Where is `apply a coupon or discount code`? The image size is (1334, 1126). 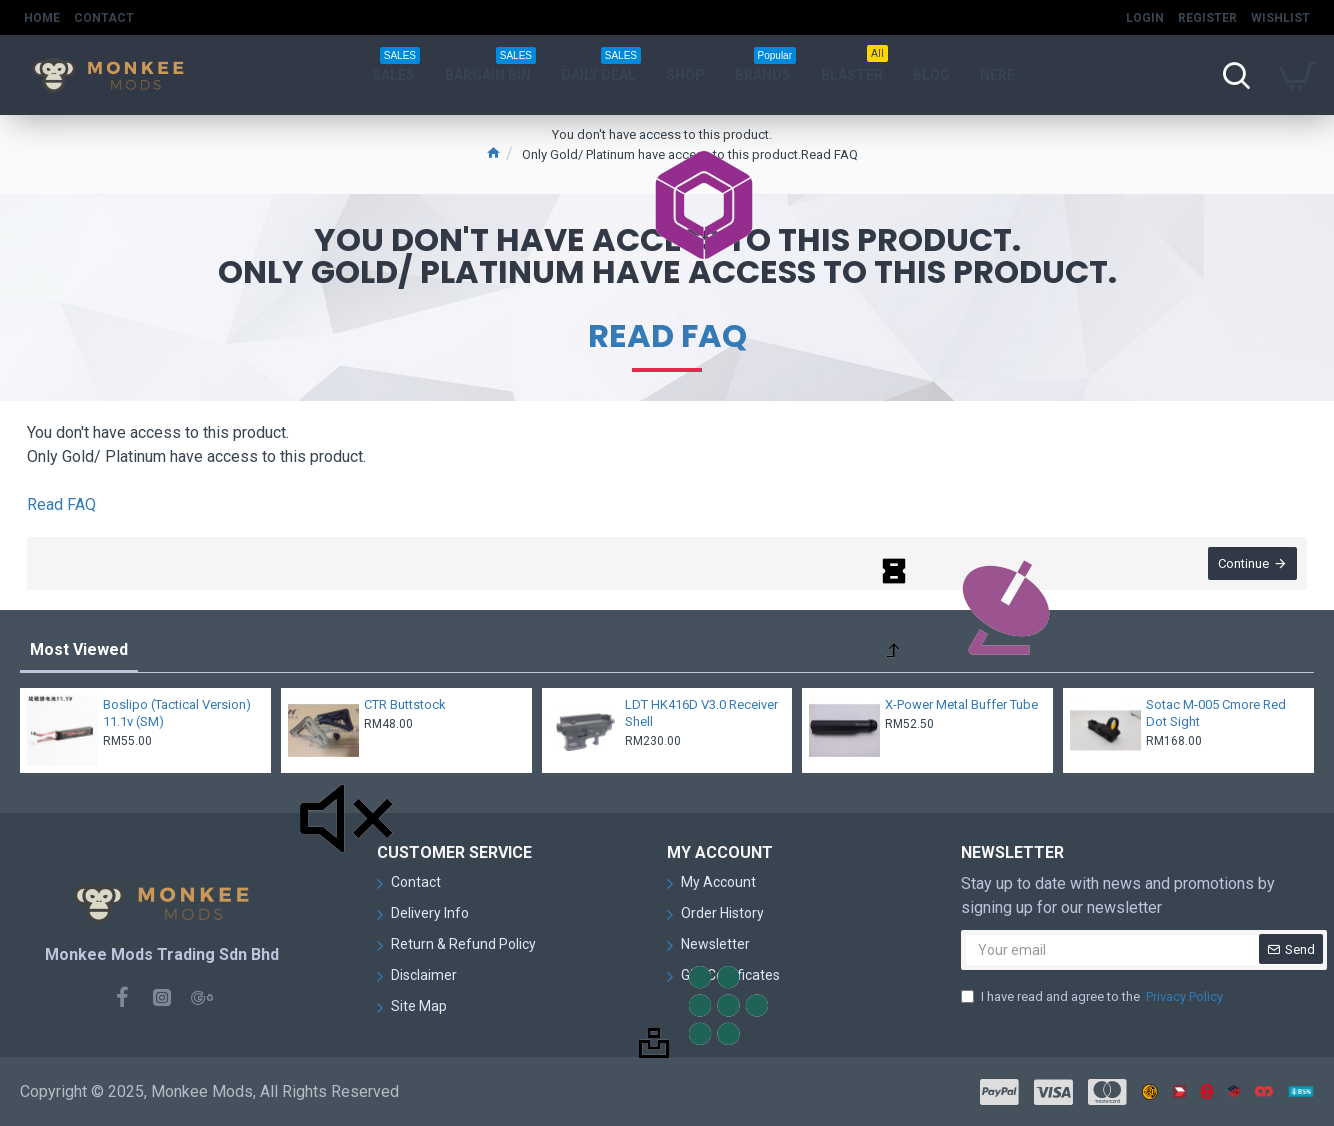
apply a coupon or discount code is located at coordinates (894, 571).